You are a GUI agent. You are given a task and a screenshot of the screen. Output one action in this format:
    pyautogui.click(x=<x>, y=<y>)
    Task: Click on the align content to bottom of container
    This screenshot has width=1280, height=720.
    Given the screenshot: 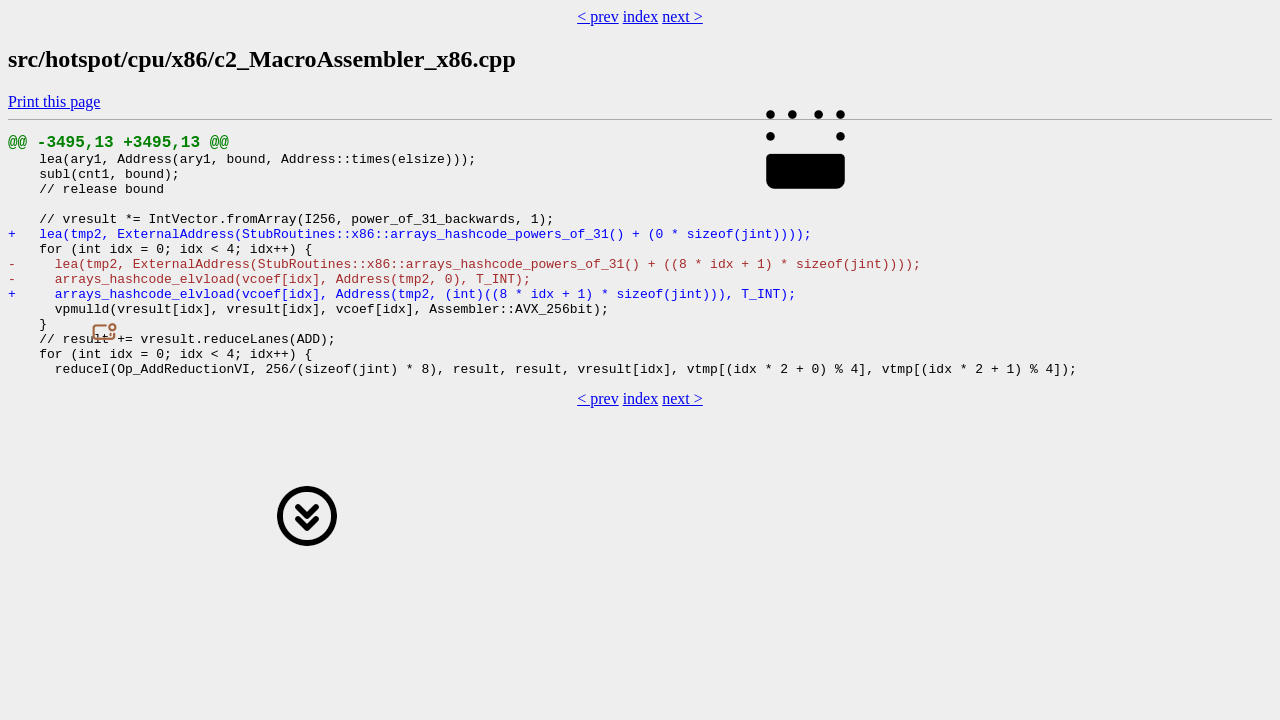 What is the action you would take?
    pyautogui.click(x=805, y=149)
    